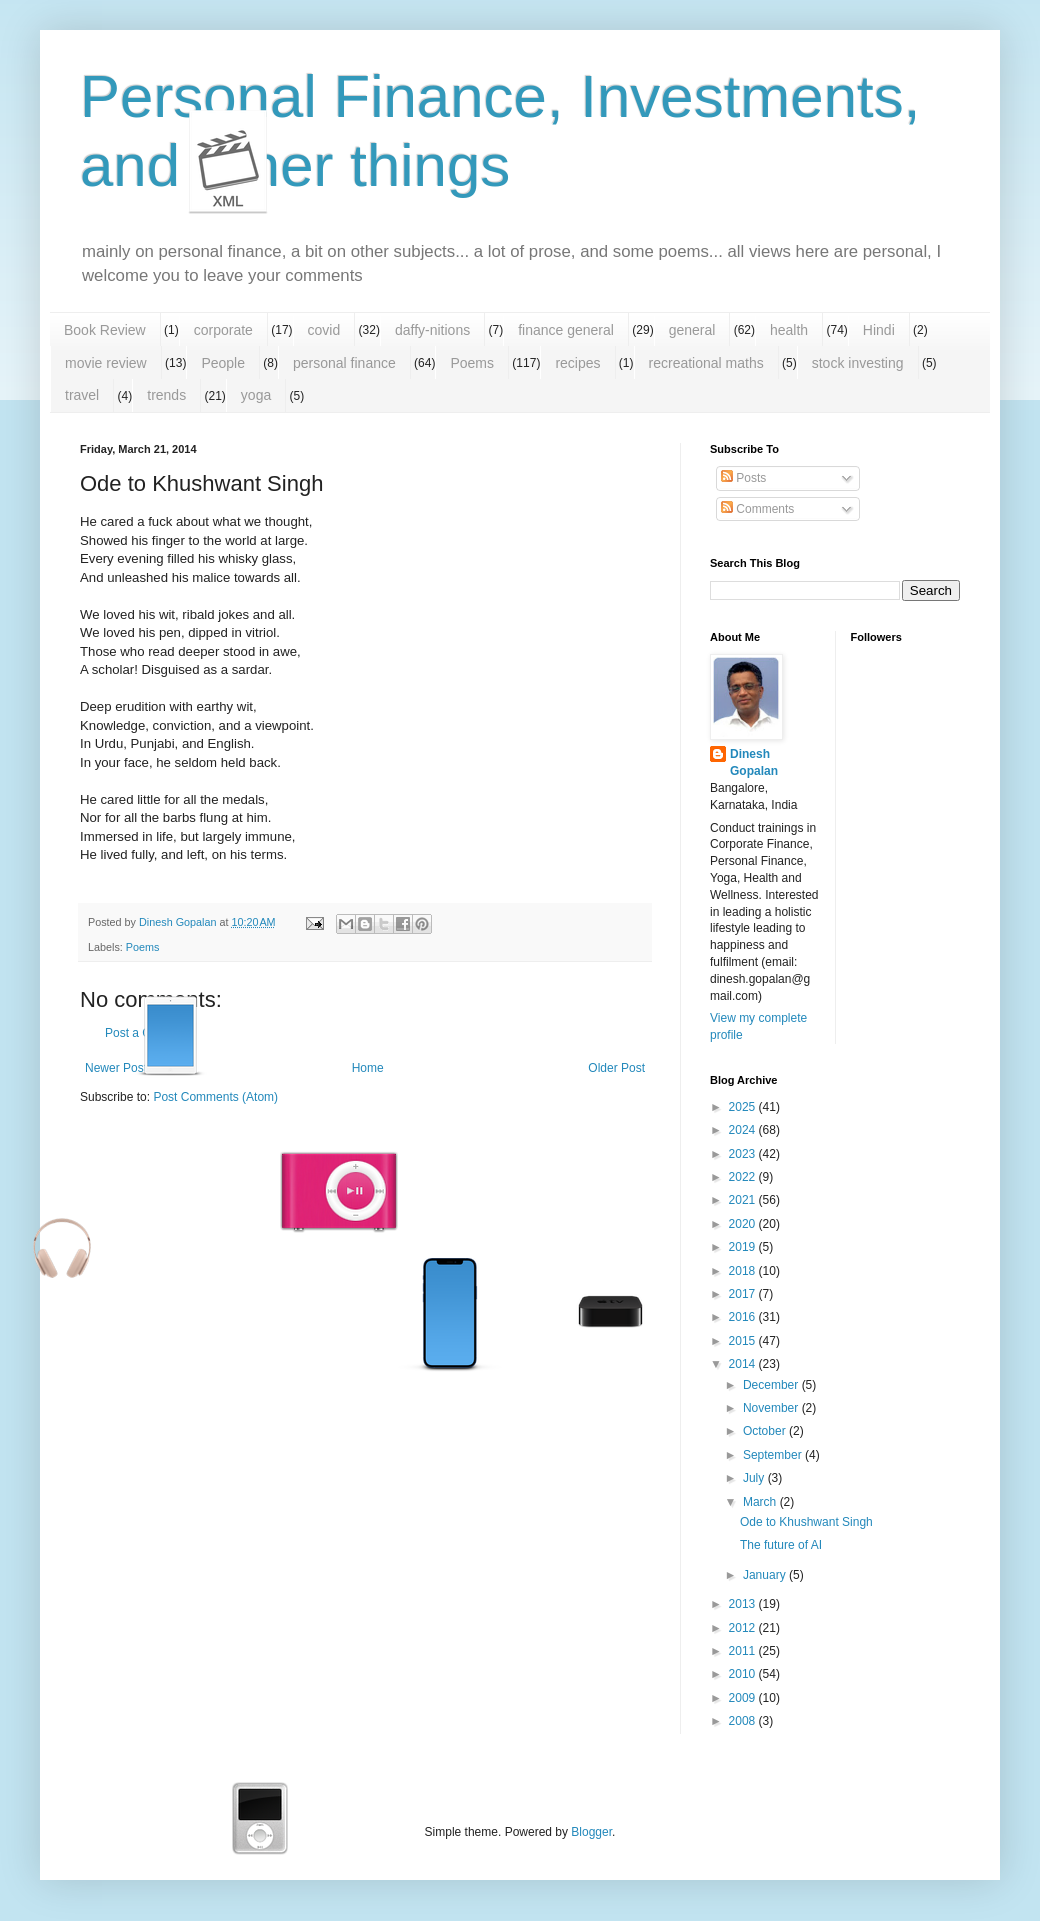 The width and height of the screenshot is (1040, 1921). I want to click on pink iPod shuffle device icon, so click(339, 1170).